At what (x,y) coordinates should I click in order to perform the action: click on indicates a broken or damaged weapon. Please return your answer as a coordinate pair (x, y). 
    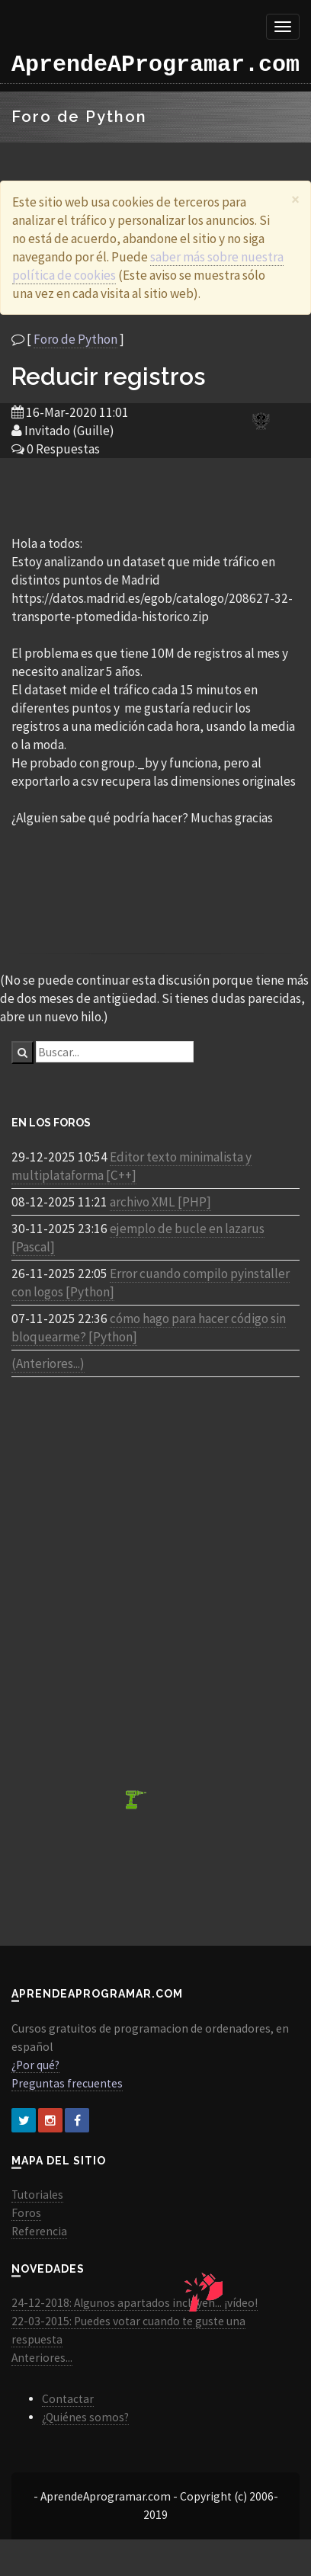
    Looking at the image, I should click on (202, 2291).